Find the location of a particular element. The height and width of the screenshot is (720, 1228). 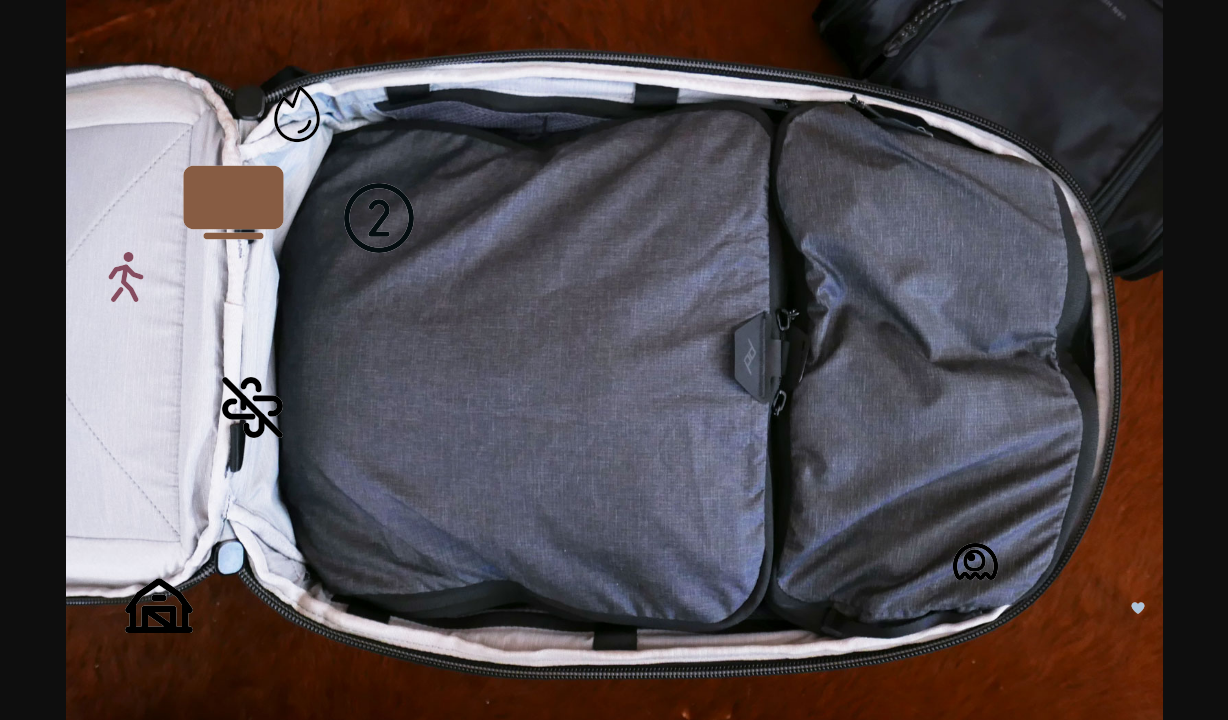

indicates trending or popular content is located at coordinates (297, 115).